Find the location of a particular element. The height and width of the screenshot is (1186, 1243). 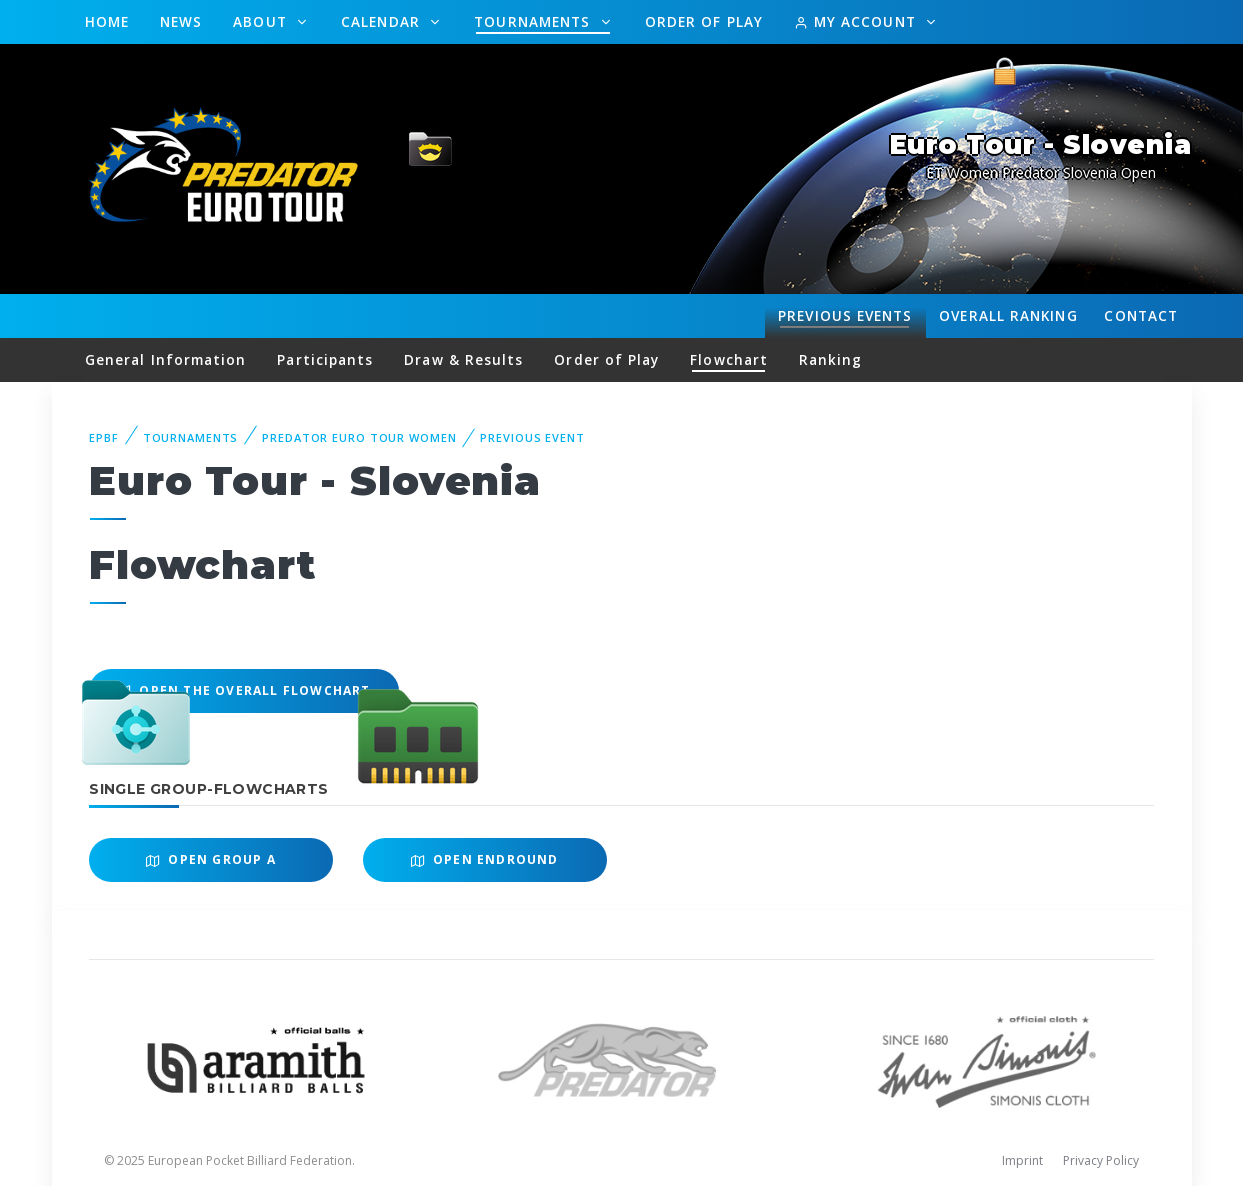

folder containing memory or RAM-related files is located at coordinates (417, 739).